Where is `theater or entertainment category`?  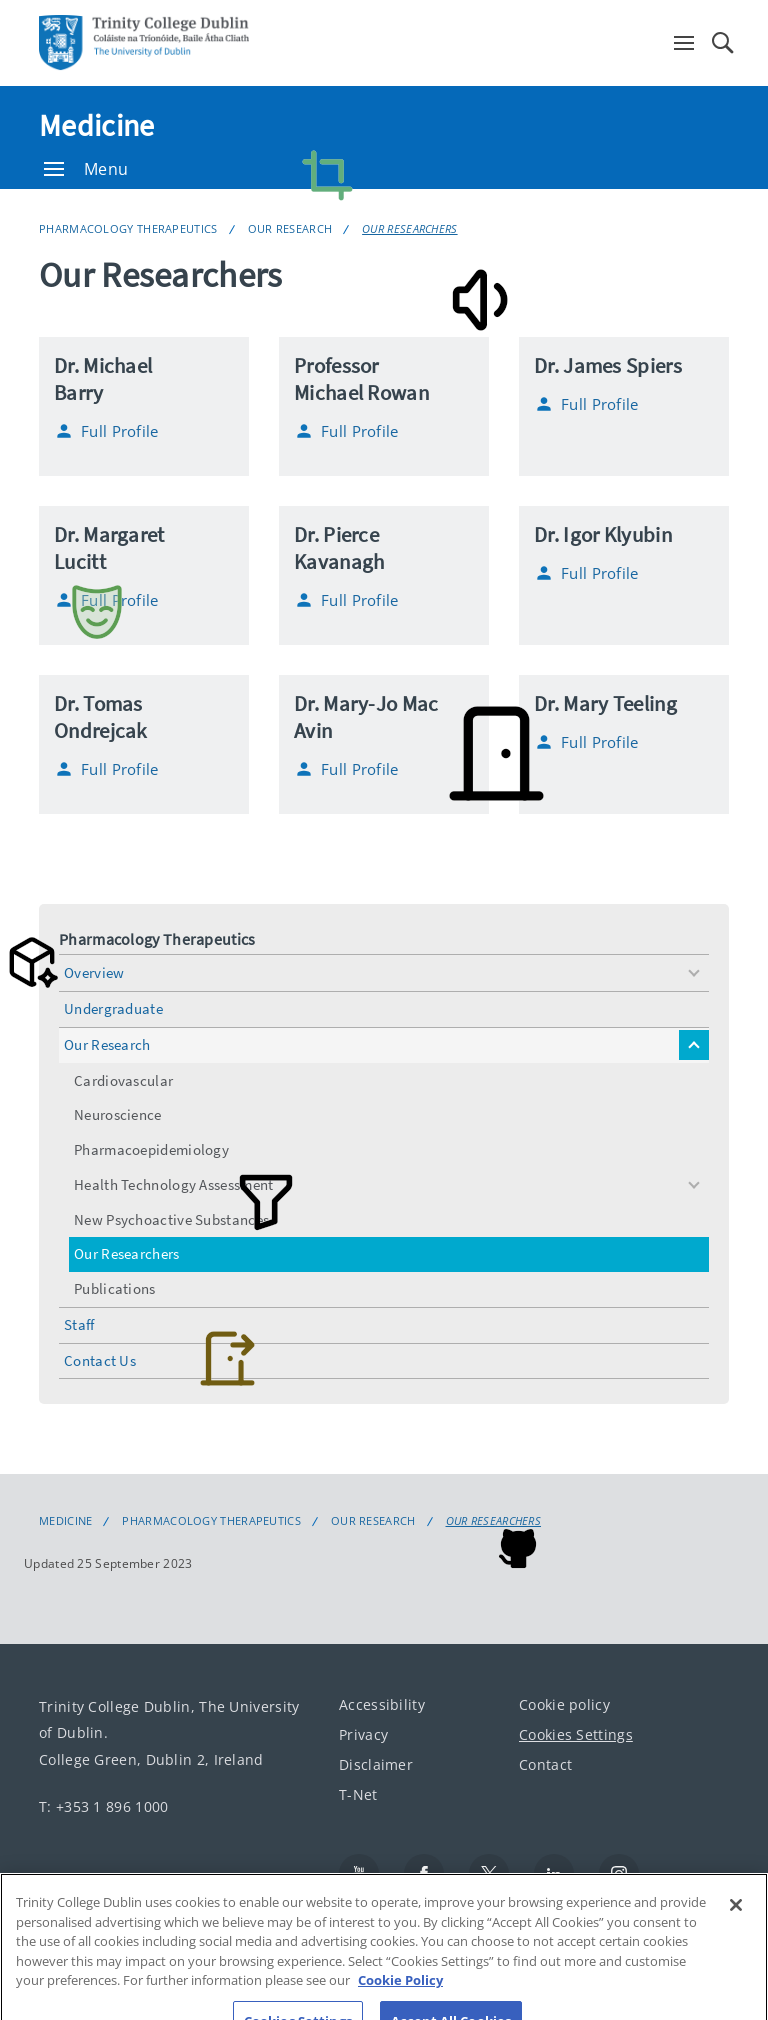 theater or entertainment category is located at coordinates (97, 610).